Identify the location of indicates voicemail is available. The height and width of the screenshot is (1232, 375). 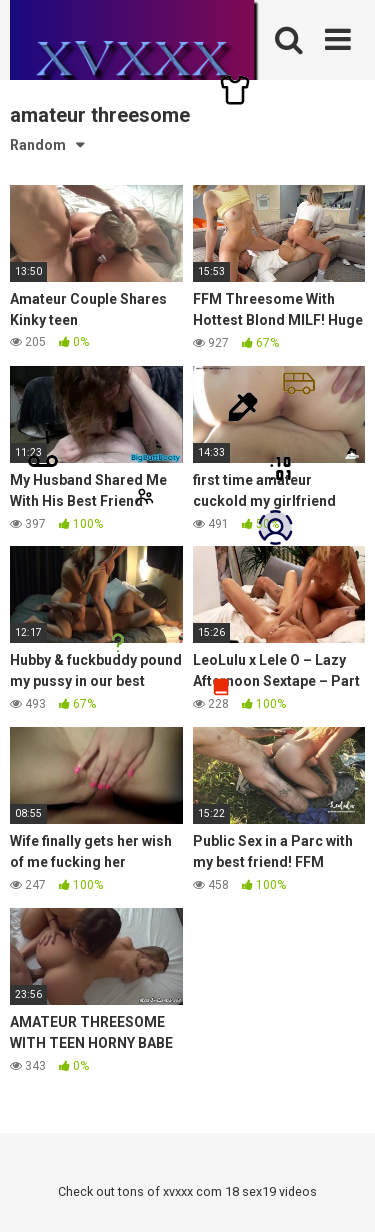
(43, 461).